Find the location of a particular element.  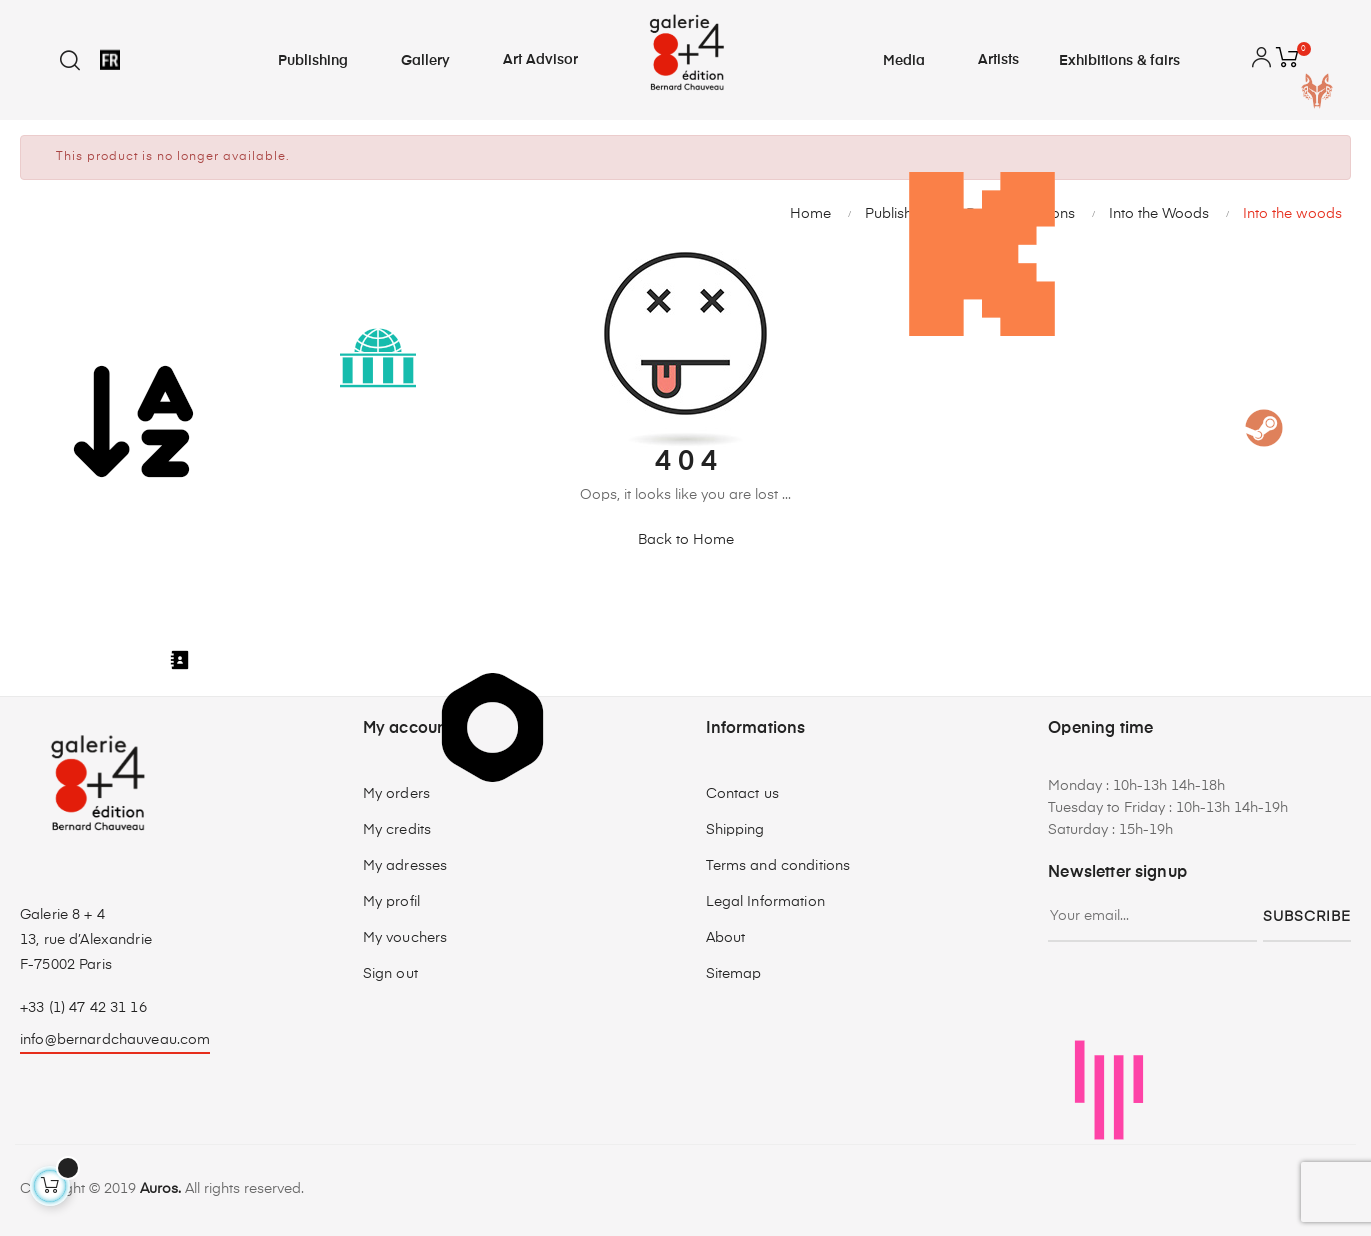

open medusa commerce dashboard is located at coordinates (492, 727).